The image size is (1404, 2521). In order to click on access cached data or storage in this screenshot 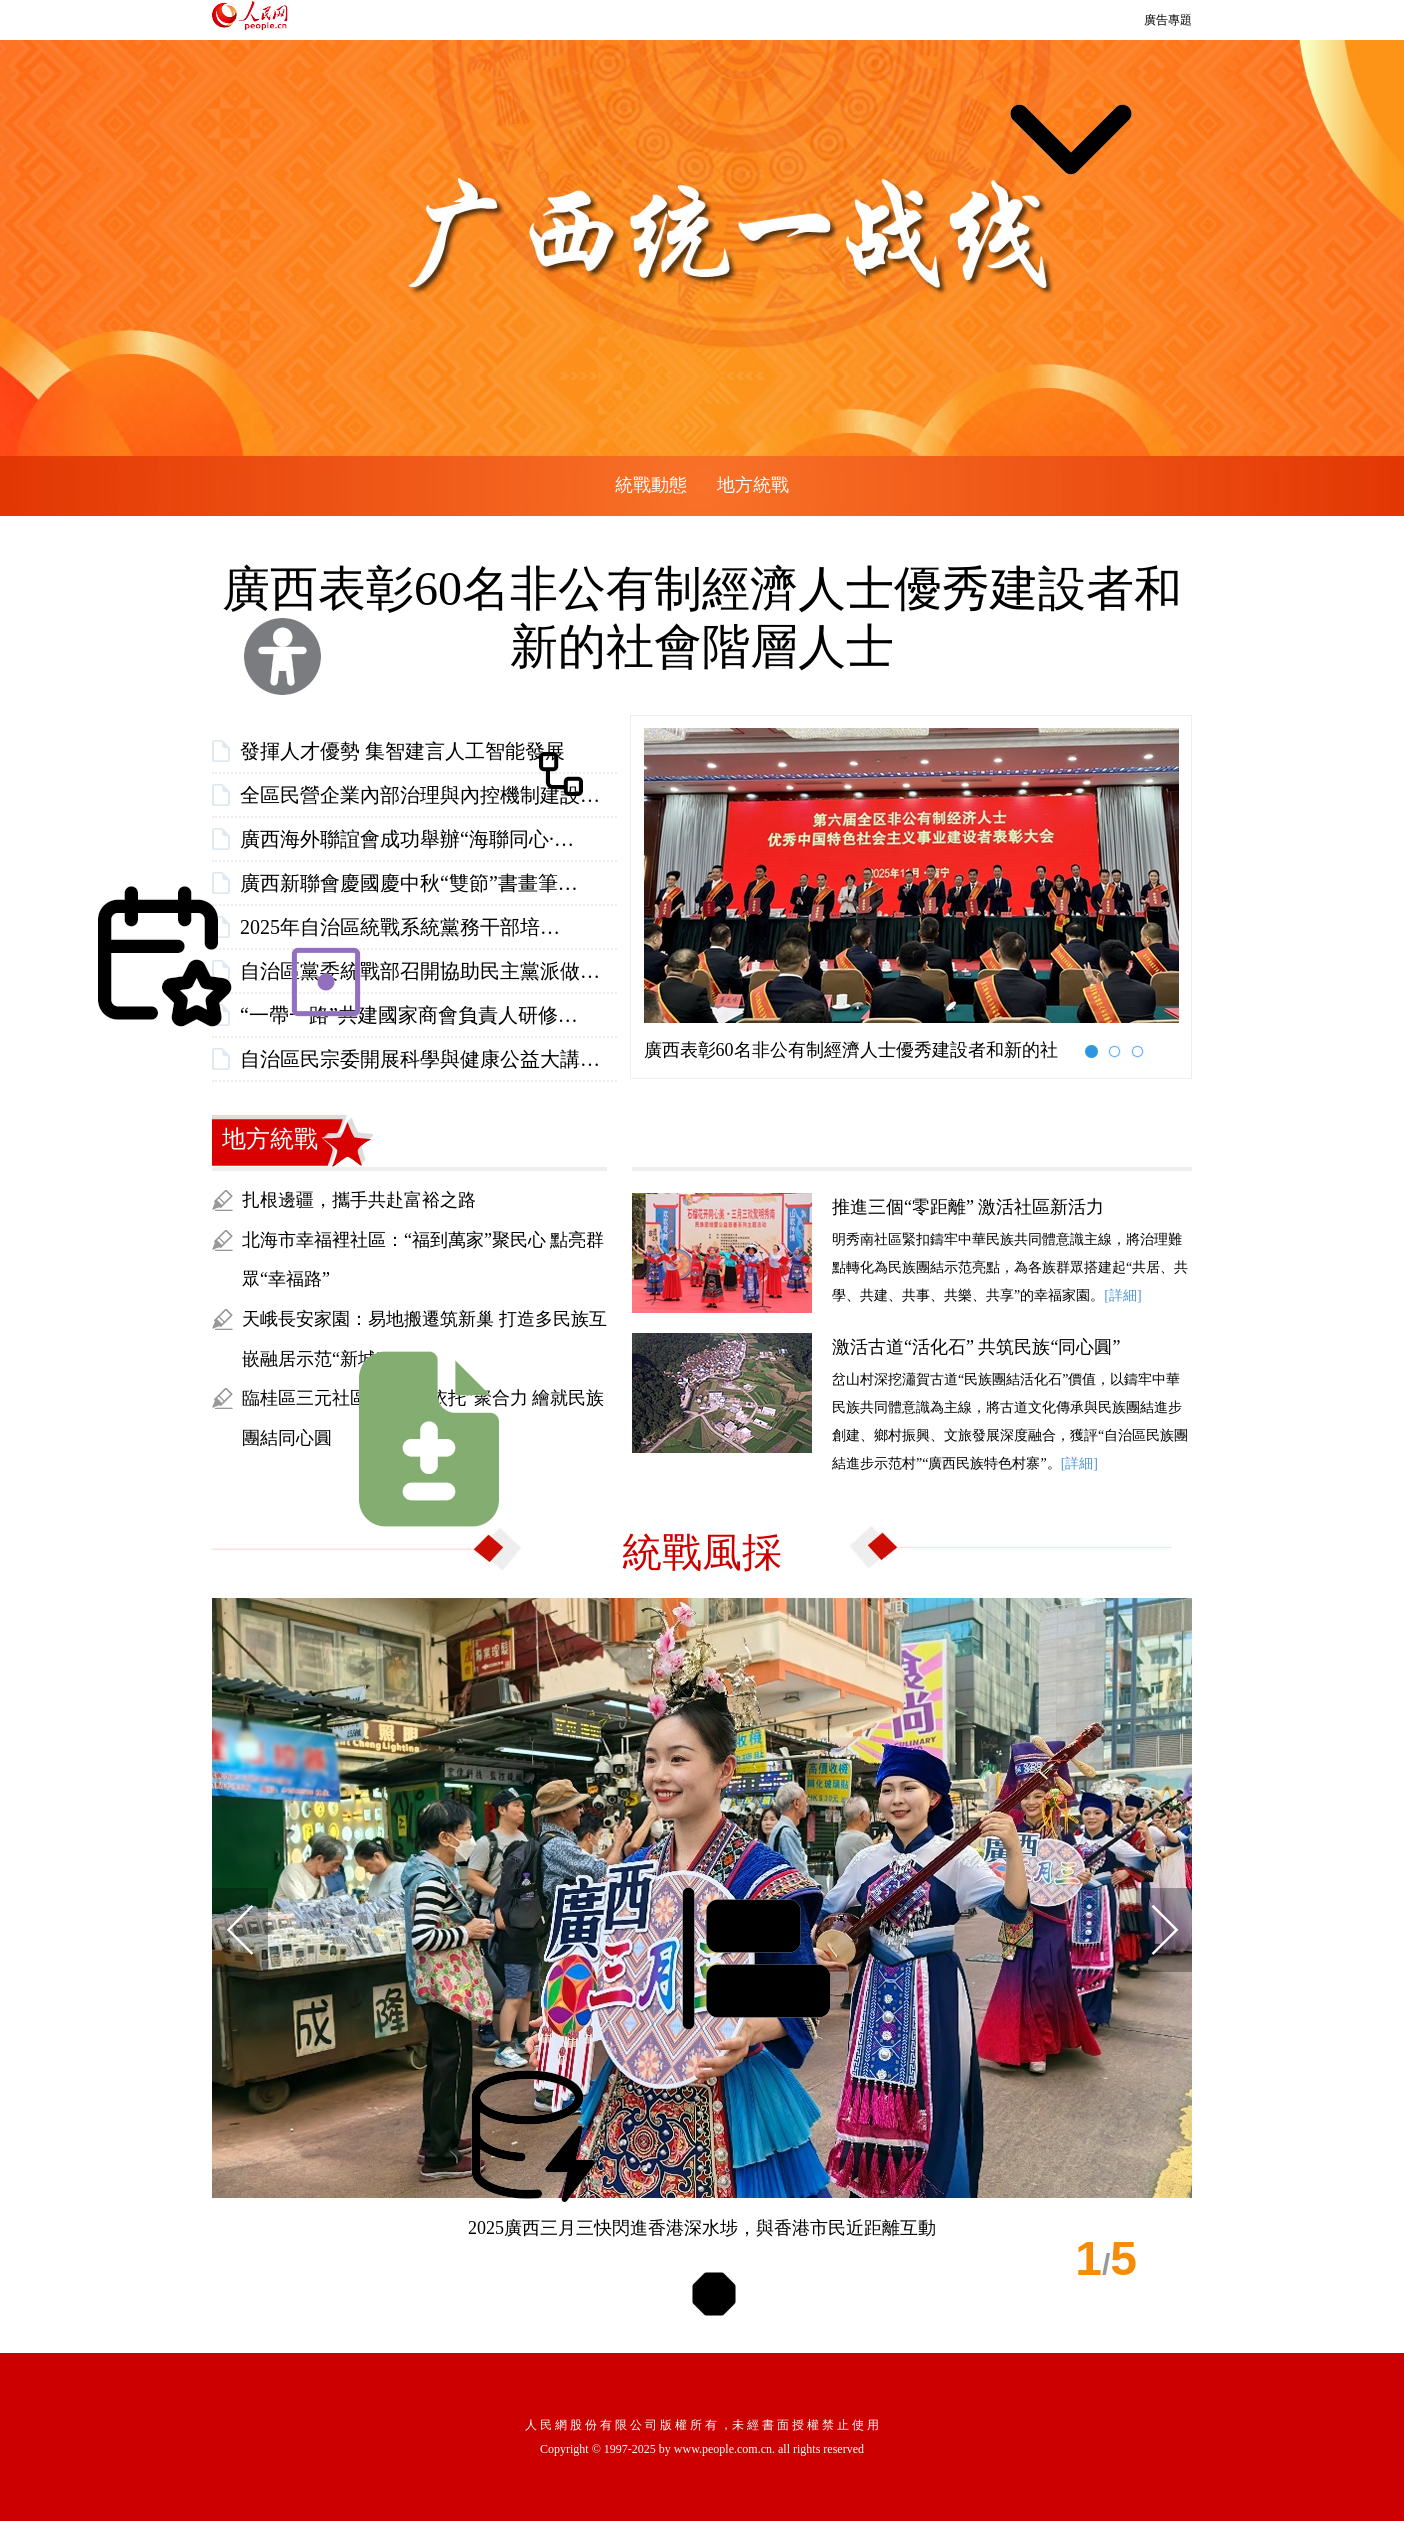, I will do `click(527, 2134)`.